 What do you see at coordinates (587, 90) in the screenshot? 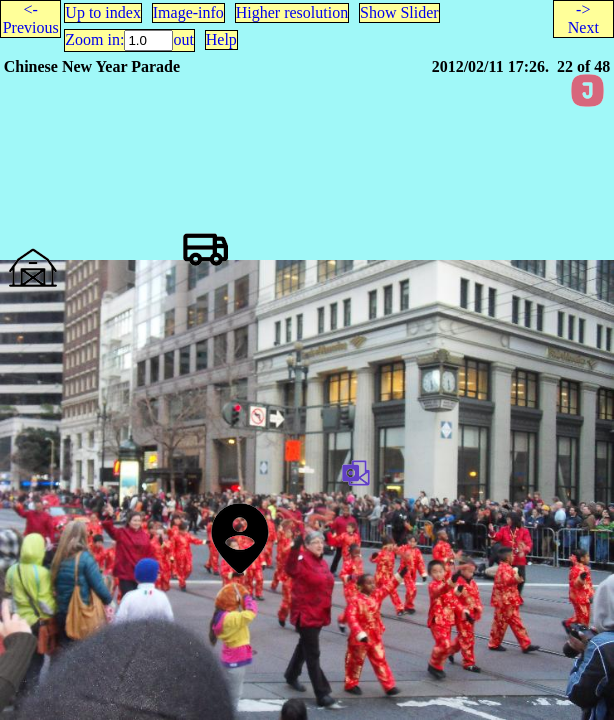
I see `indicates an item or contact starting with the letter J` at bounding box center [587, 90].